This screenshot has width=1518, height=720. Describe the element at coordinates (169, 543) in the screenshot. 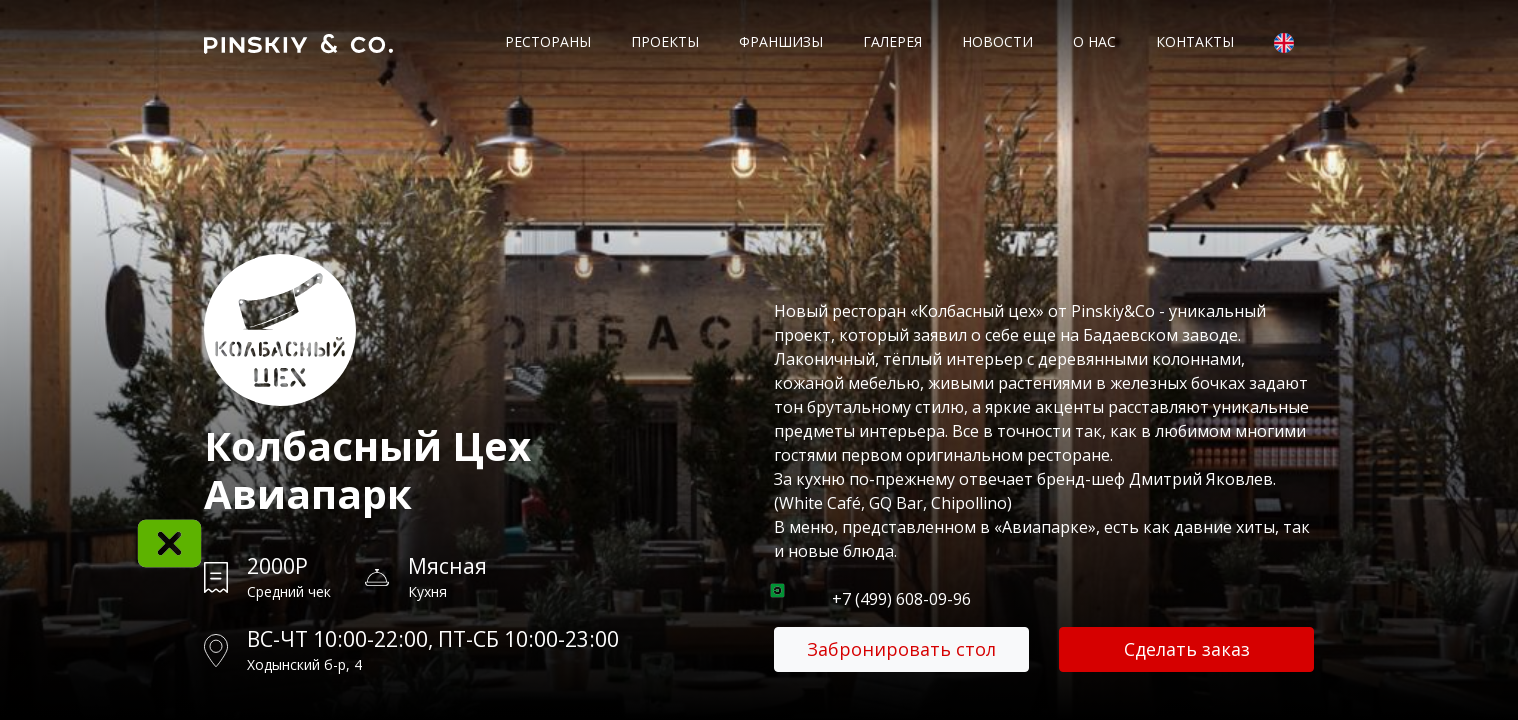

I see `close the current window` at that location.